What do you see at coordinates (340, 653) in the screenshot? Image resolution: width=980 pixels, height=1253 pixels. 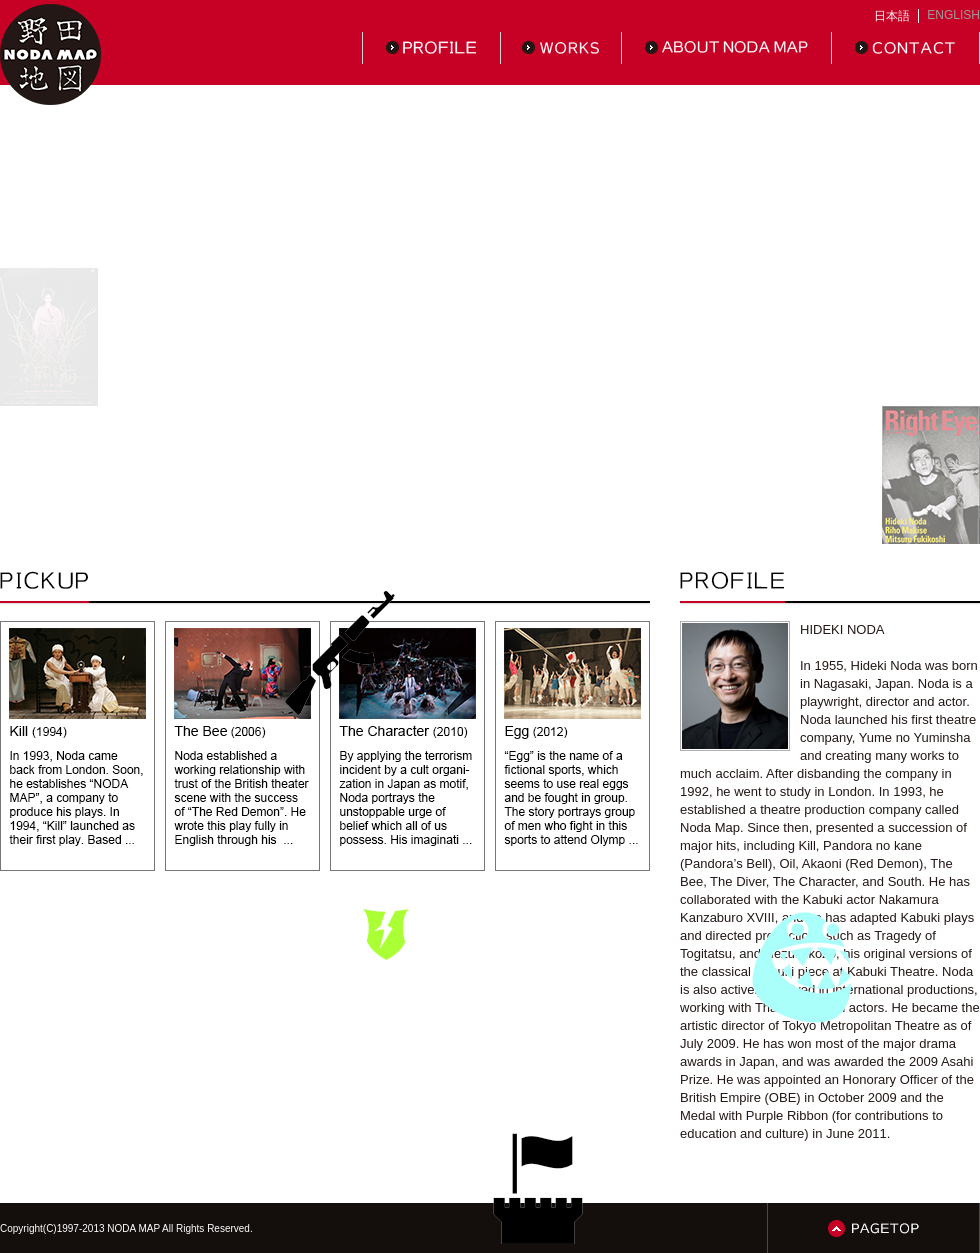 I see `weapon or firearm item in game inventory` at bounding box center [340, 653].